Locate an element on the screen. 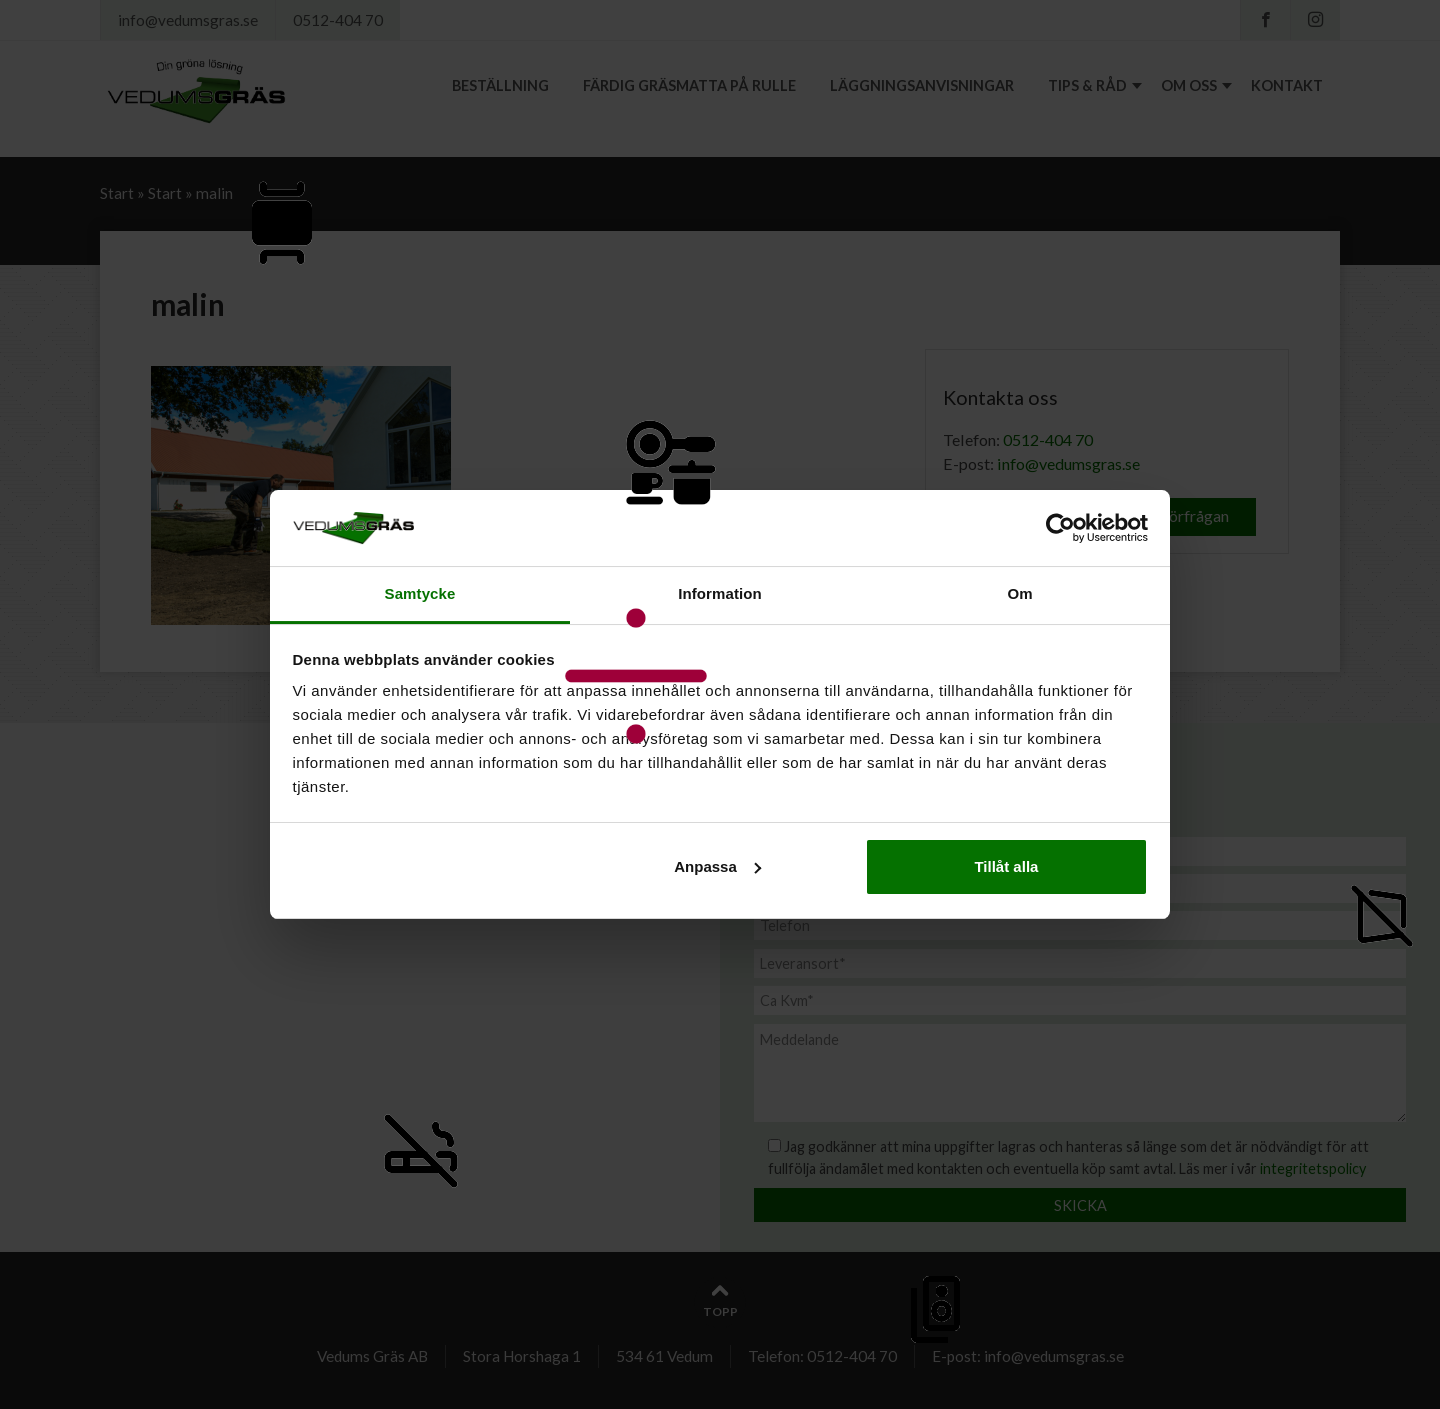 This screenshot has height=1409, width=1440. disable perspective view mode is located at coordinates (1382, 916).